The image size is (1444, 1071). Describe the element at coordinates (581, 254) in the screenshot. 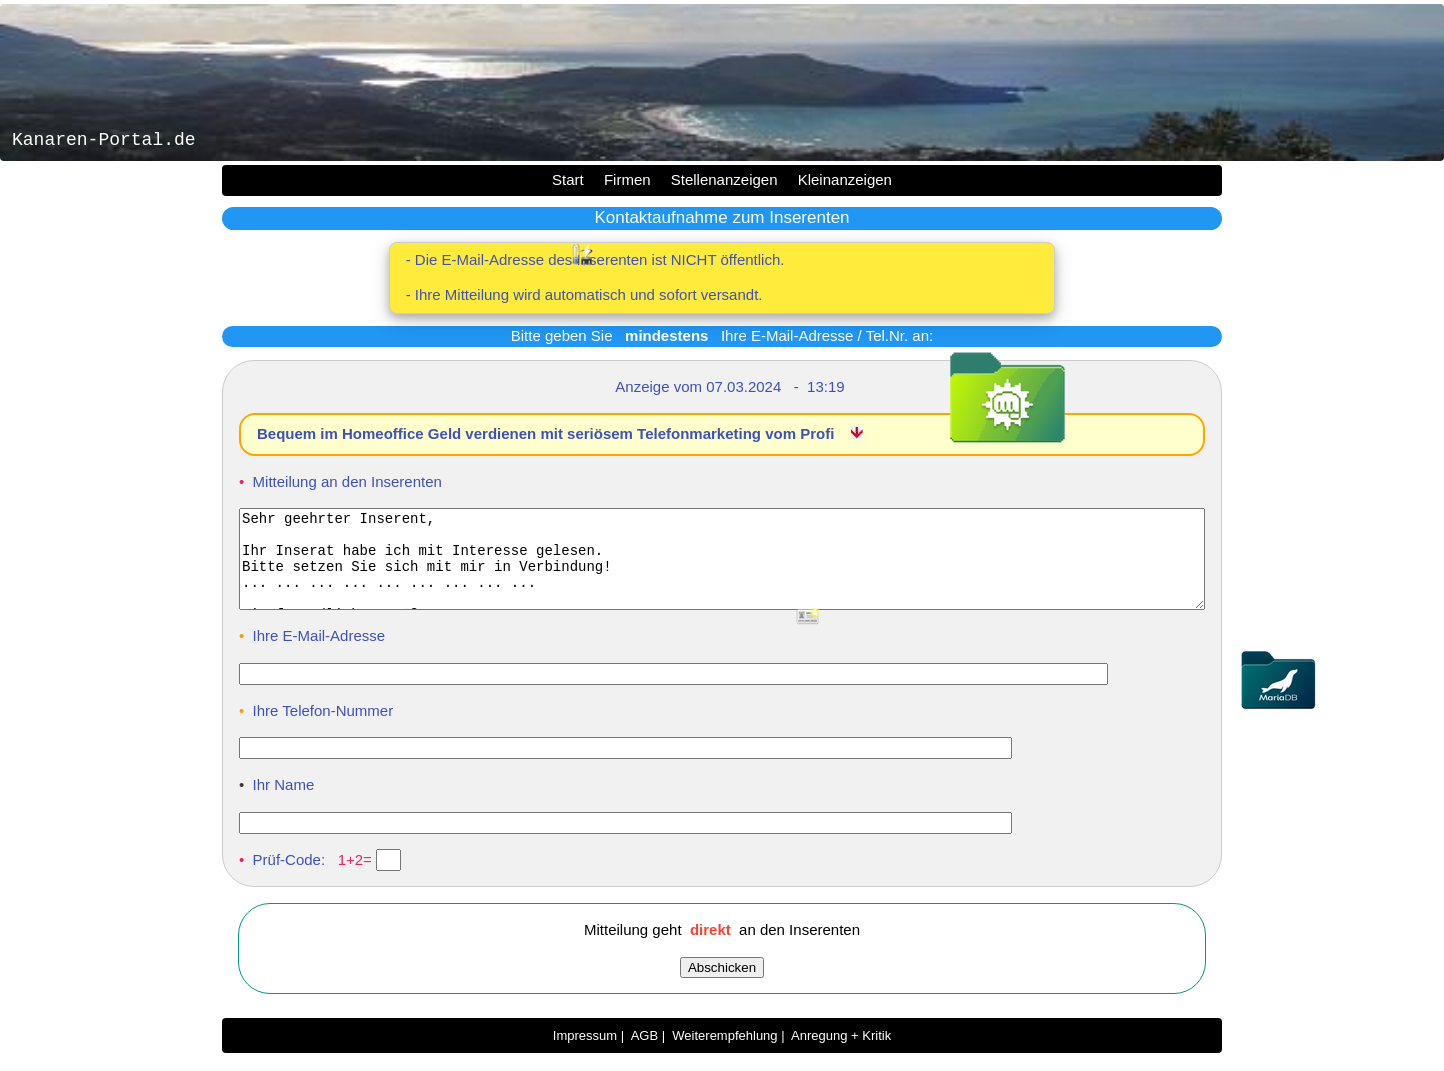

I see `indicates battery is low but currently charging` at that location.